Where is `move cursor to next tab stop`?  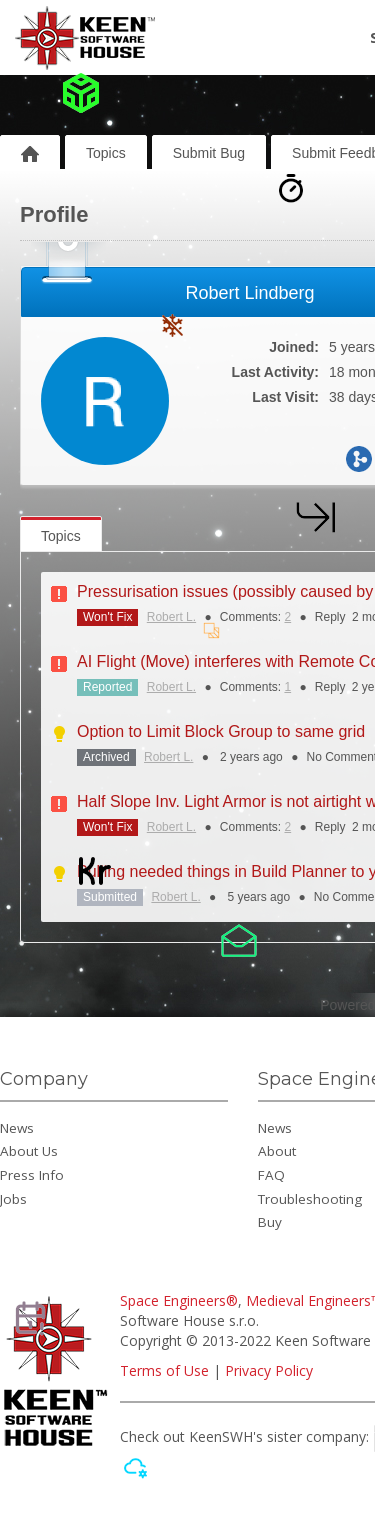 move cursor to next tab stop is located at coordinates (313, 516).